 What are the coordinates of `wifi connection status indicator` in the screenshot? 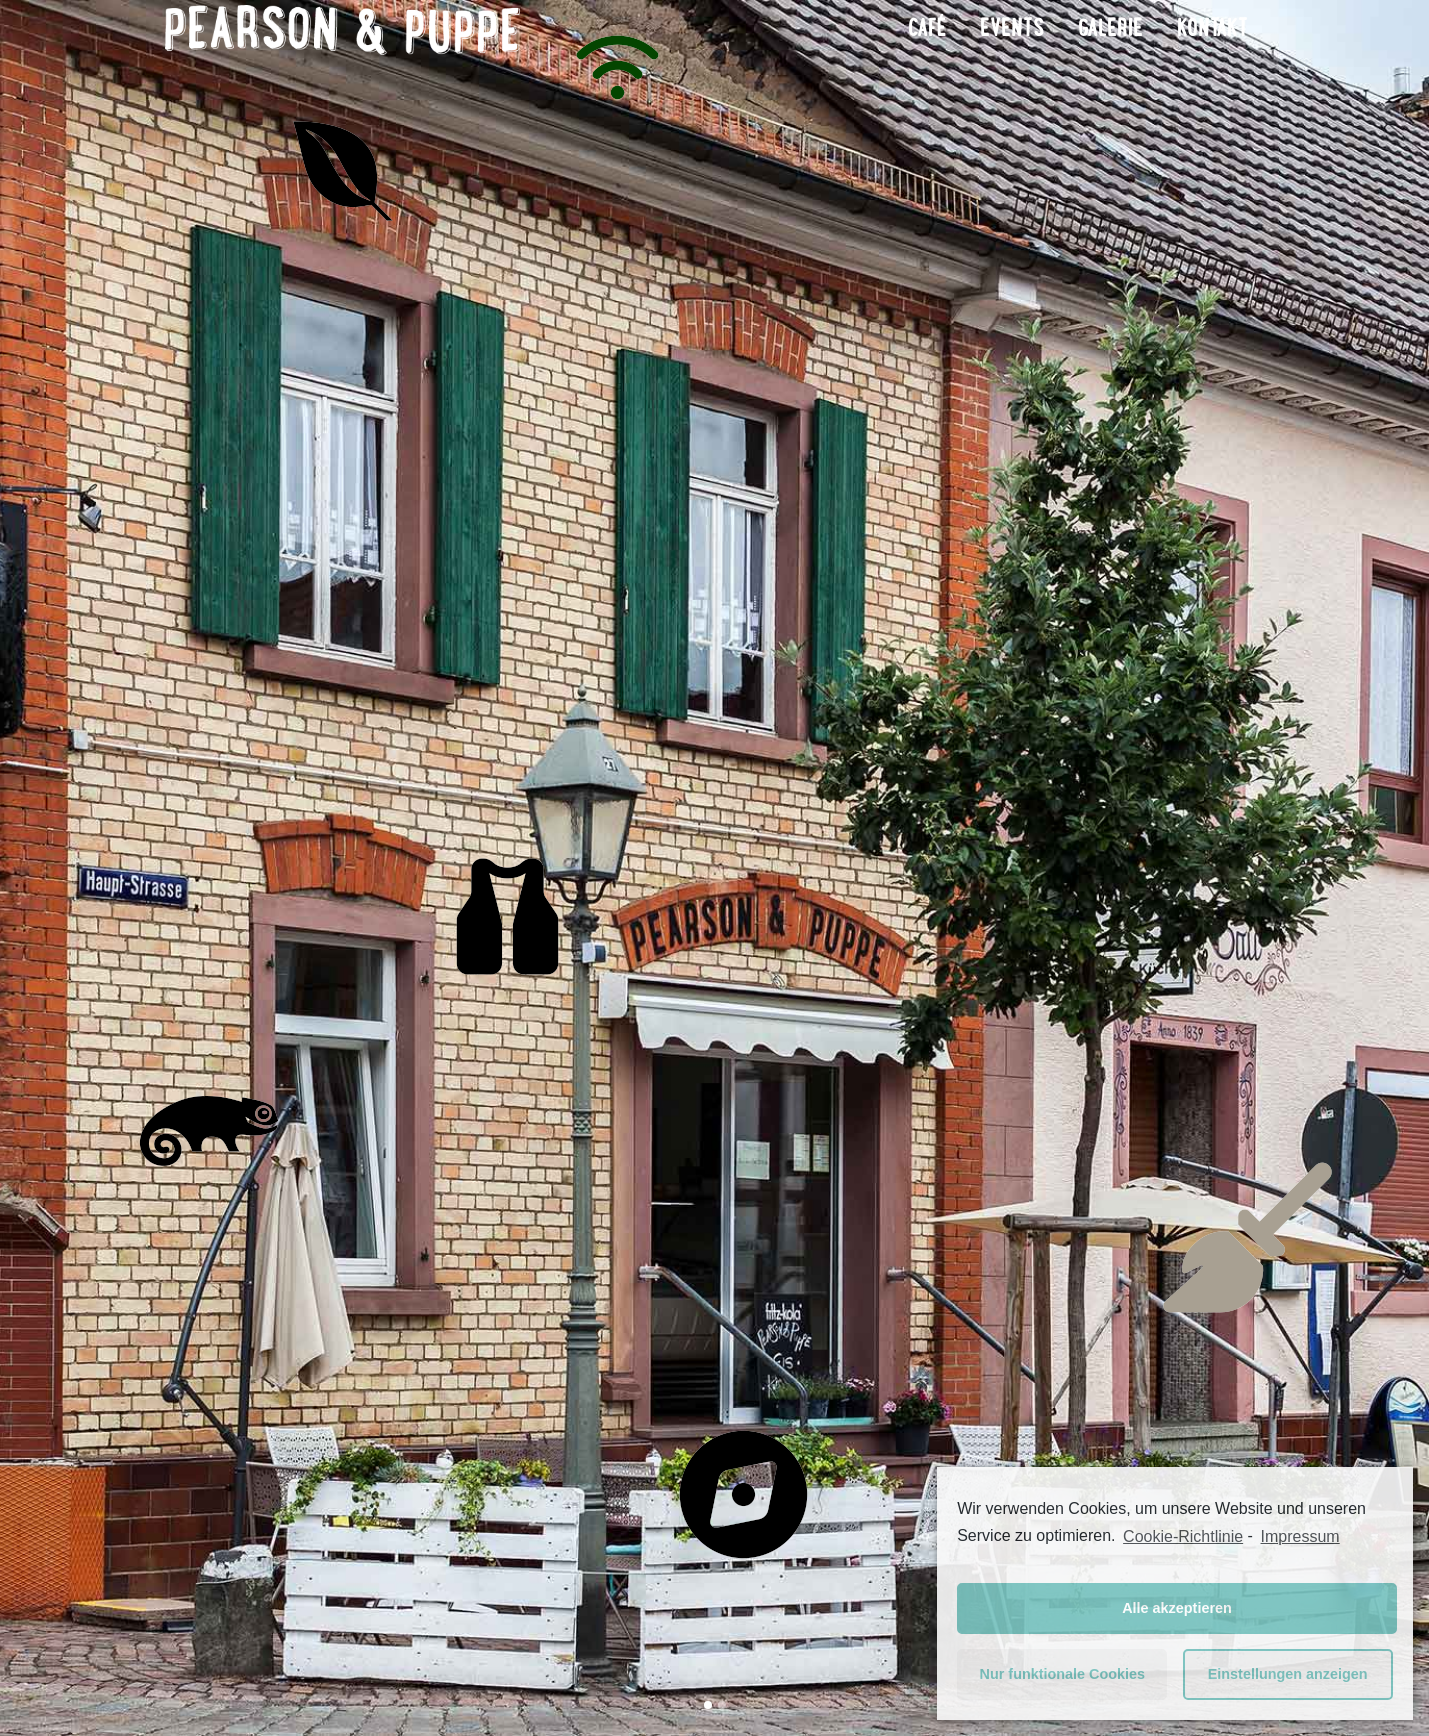 It's located at (617, 67).